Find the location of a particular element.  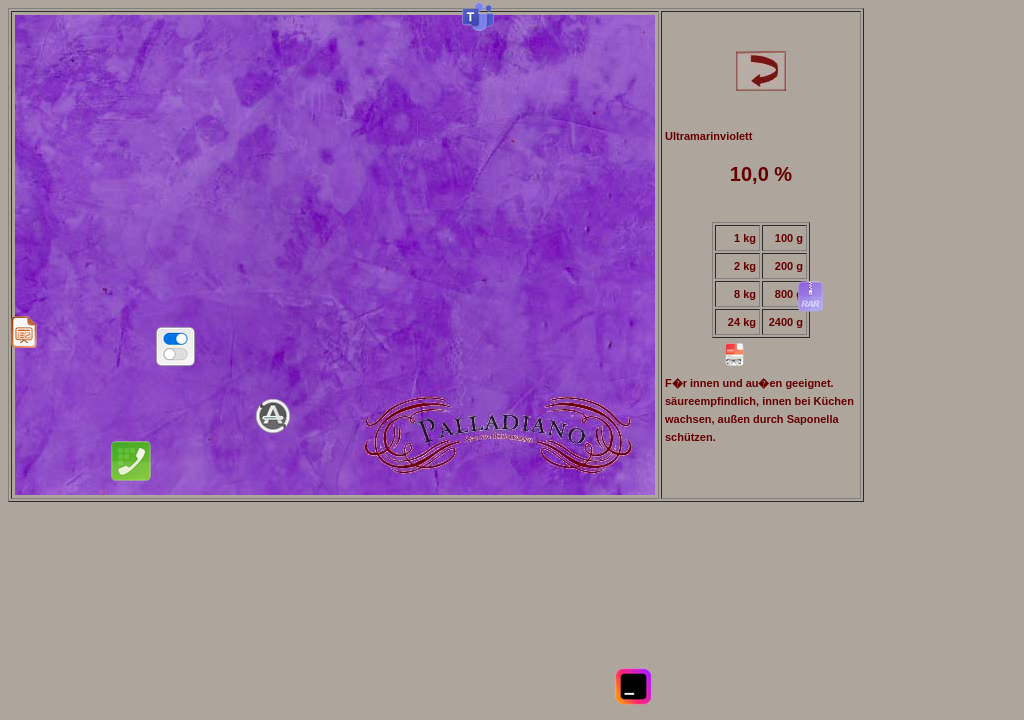

indicates a RAR compressed archive file is located at coordinates (810, 296).